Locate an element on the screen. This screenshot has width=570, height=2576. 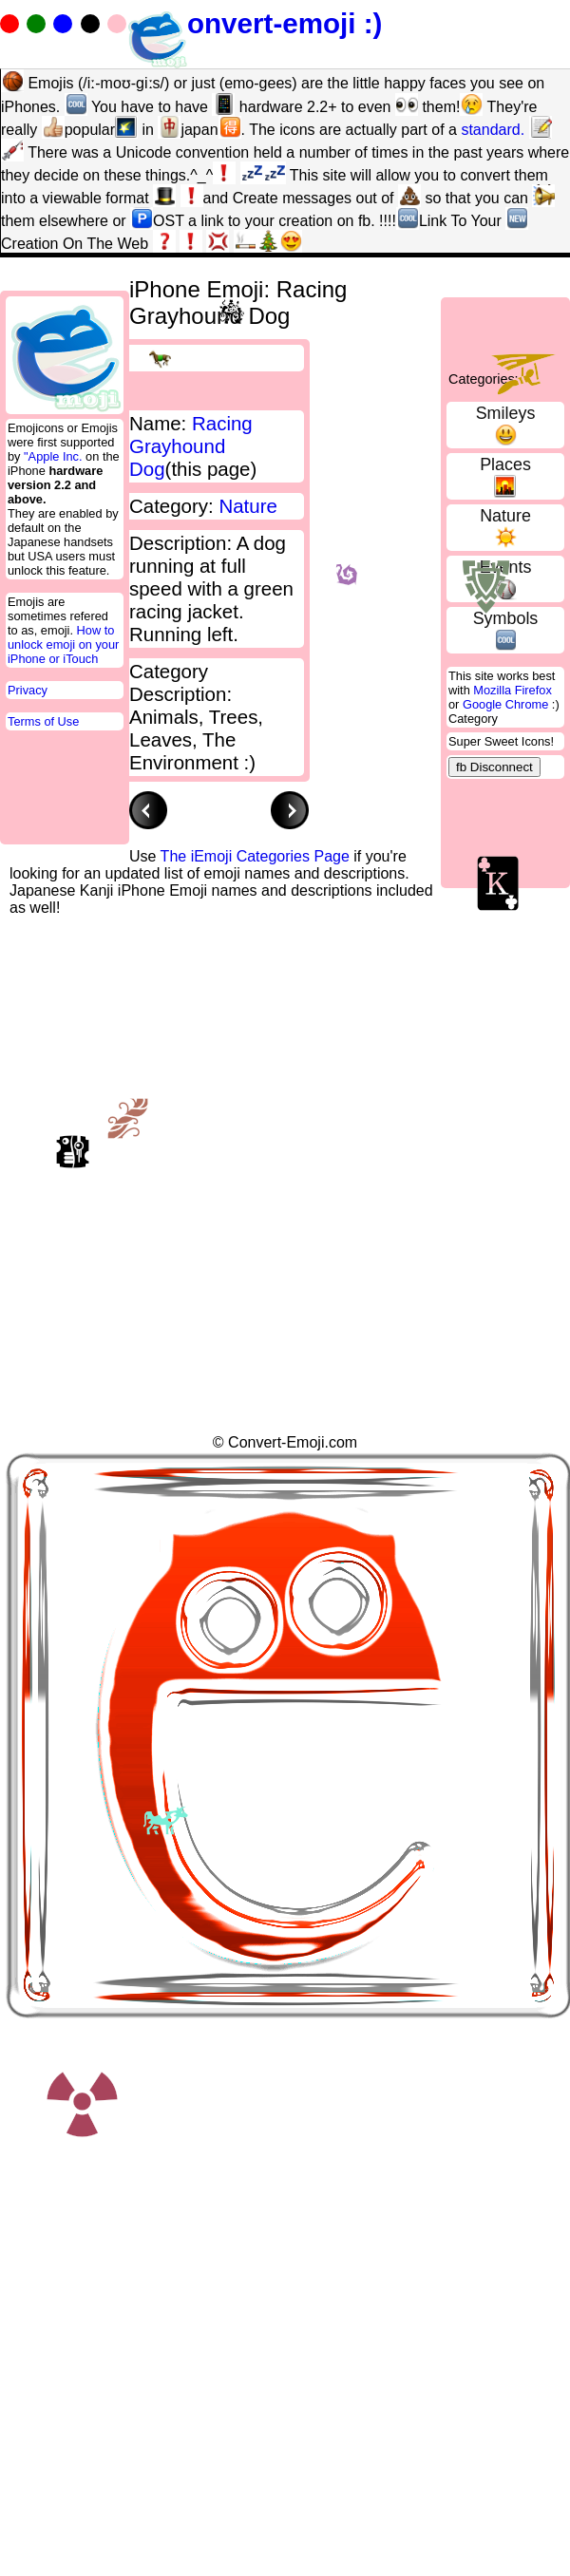
represents a puzzle or matching game mechanic is located at coordinates (72, 1151).